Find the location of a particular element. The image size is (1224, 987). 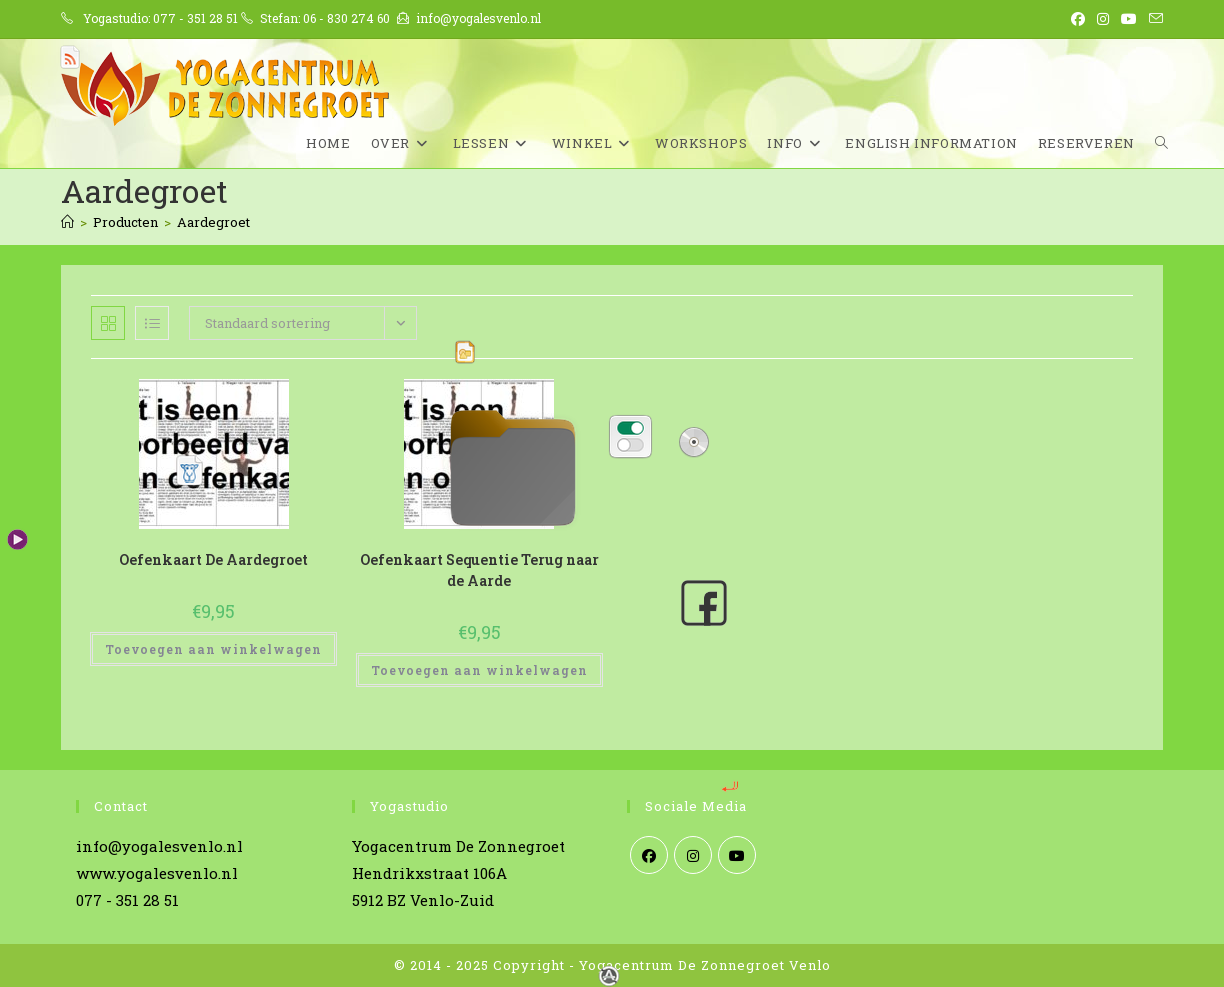

open folder to view contents is located at coordinates (513, 468).